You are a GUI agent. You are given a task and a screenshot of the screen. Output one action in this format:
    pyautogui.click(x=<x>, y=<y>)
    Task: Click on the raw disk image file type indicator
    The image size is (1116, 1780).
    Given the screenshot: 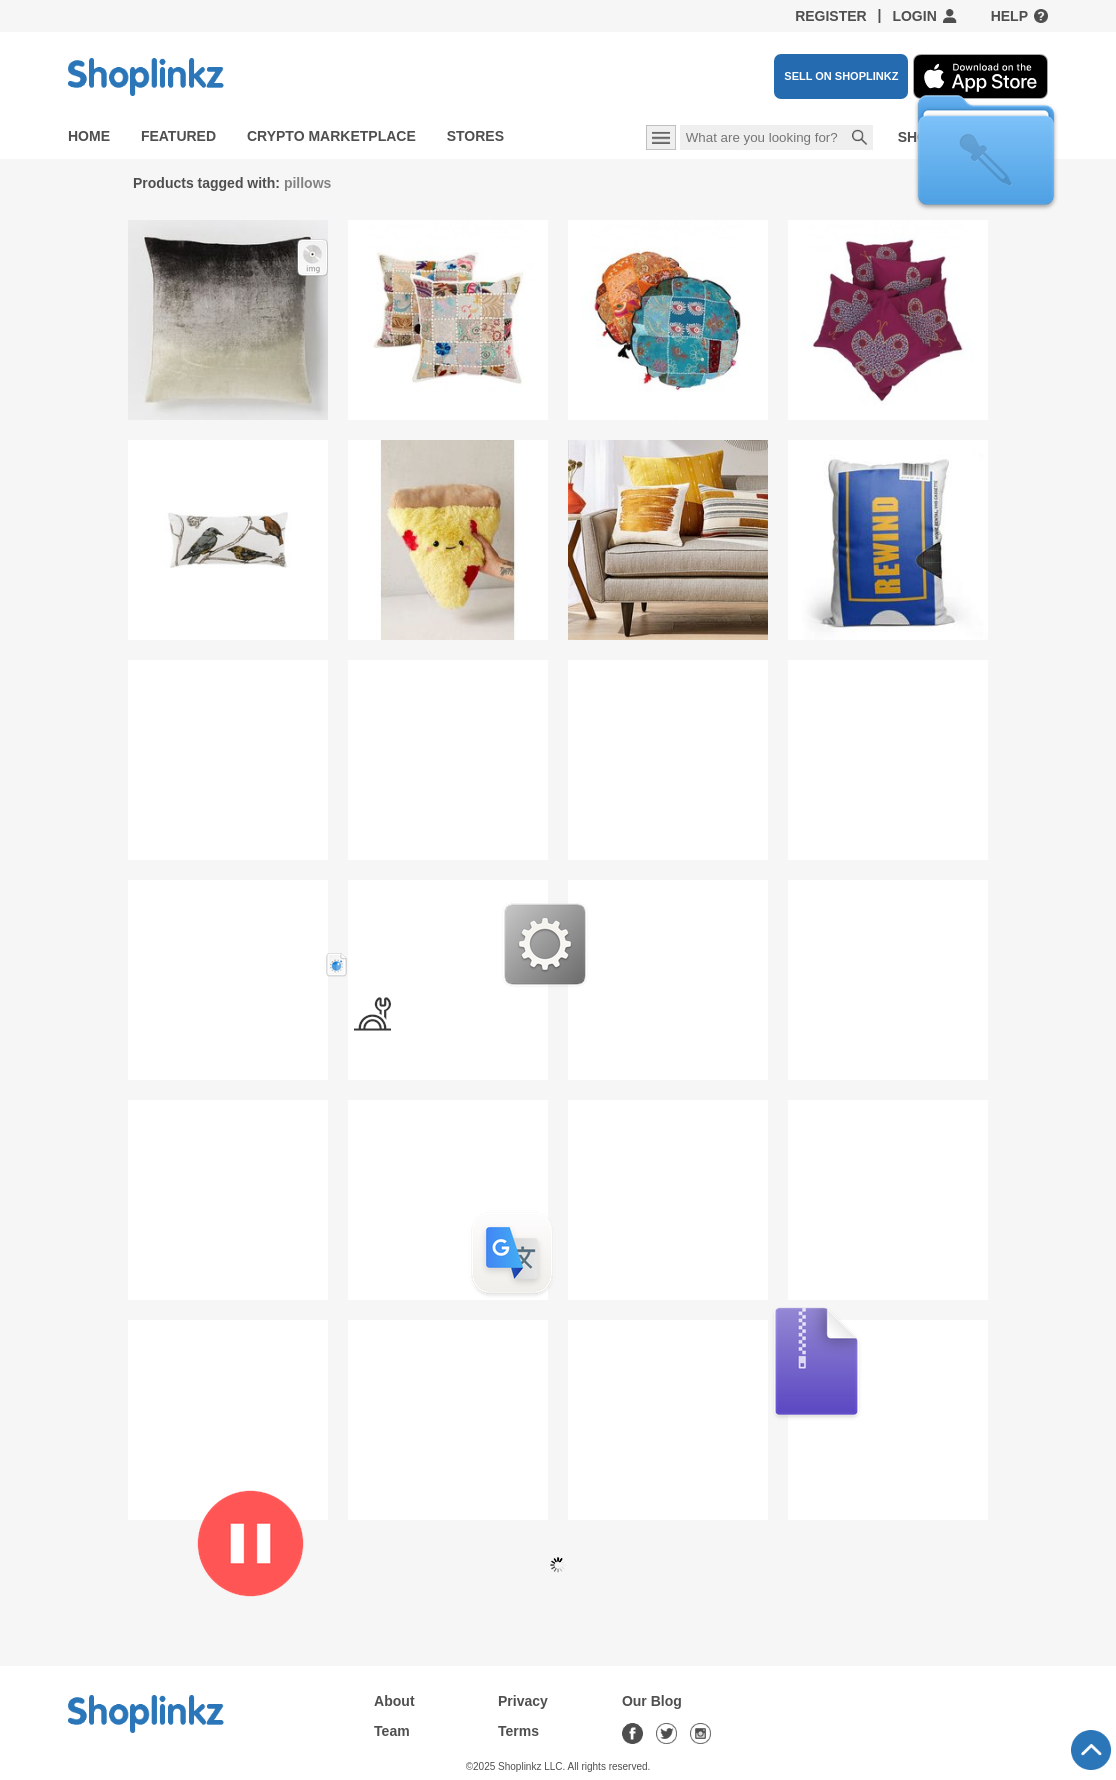 What is the action you would take?
    pyautogui.click(x=312, y=257)
    